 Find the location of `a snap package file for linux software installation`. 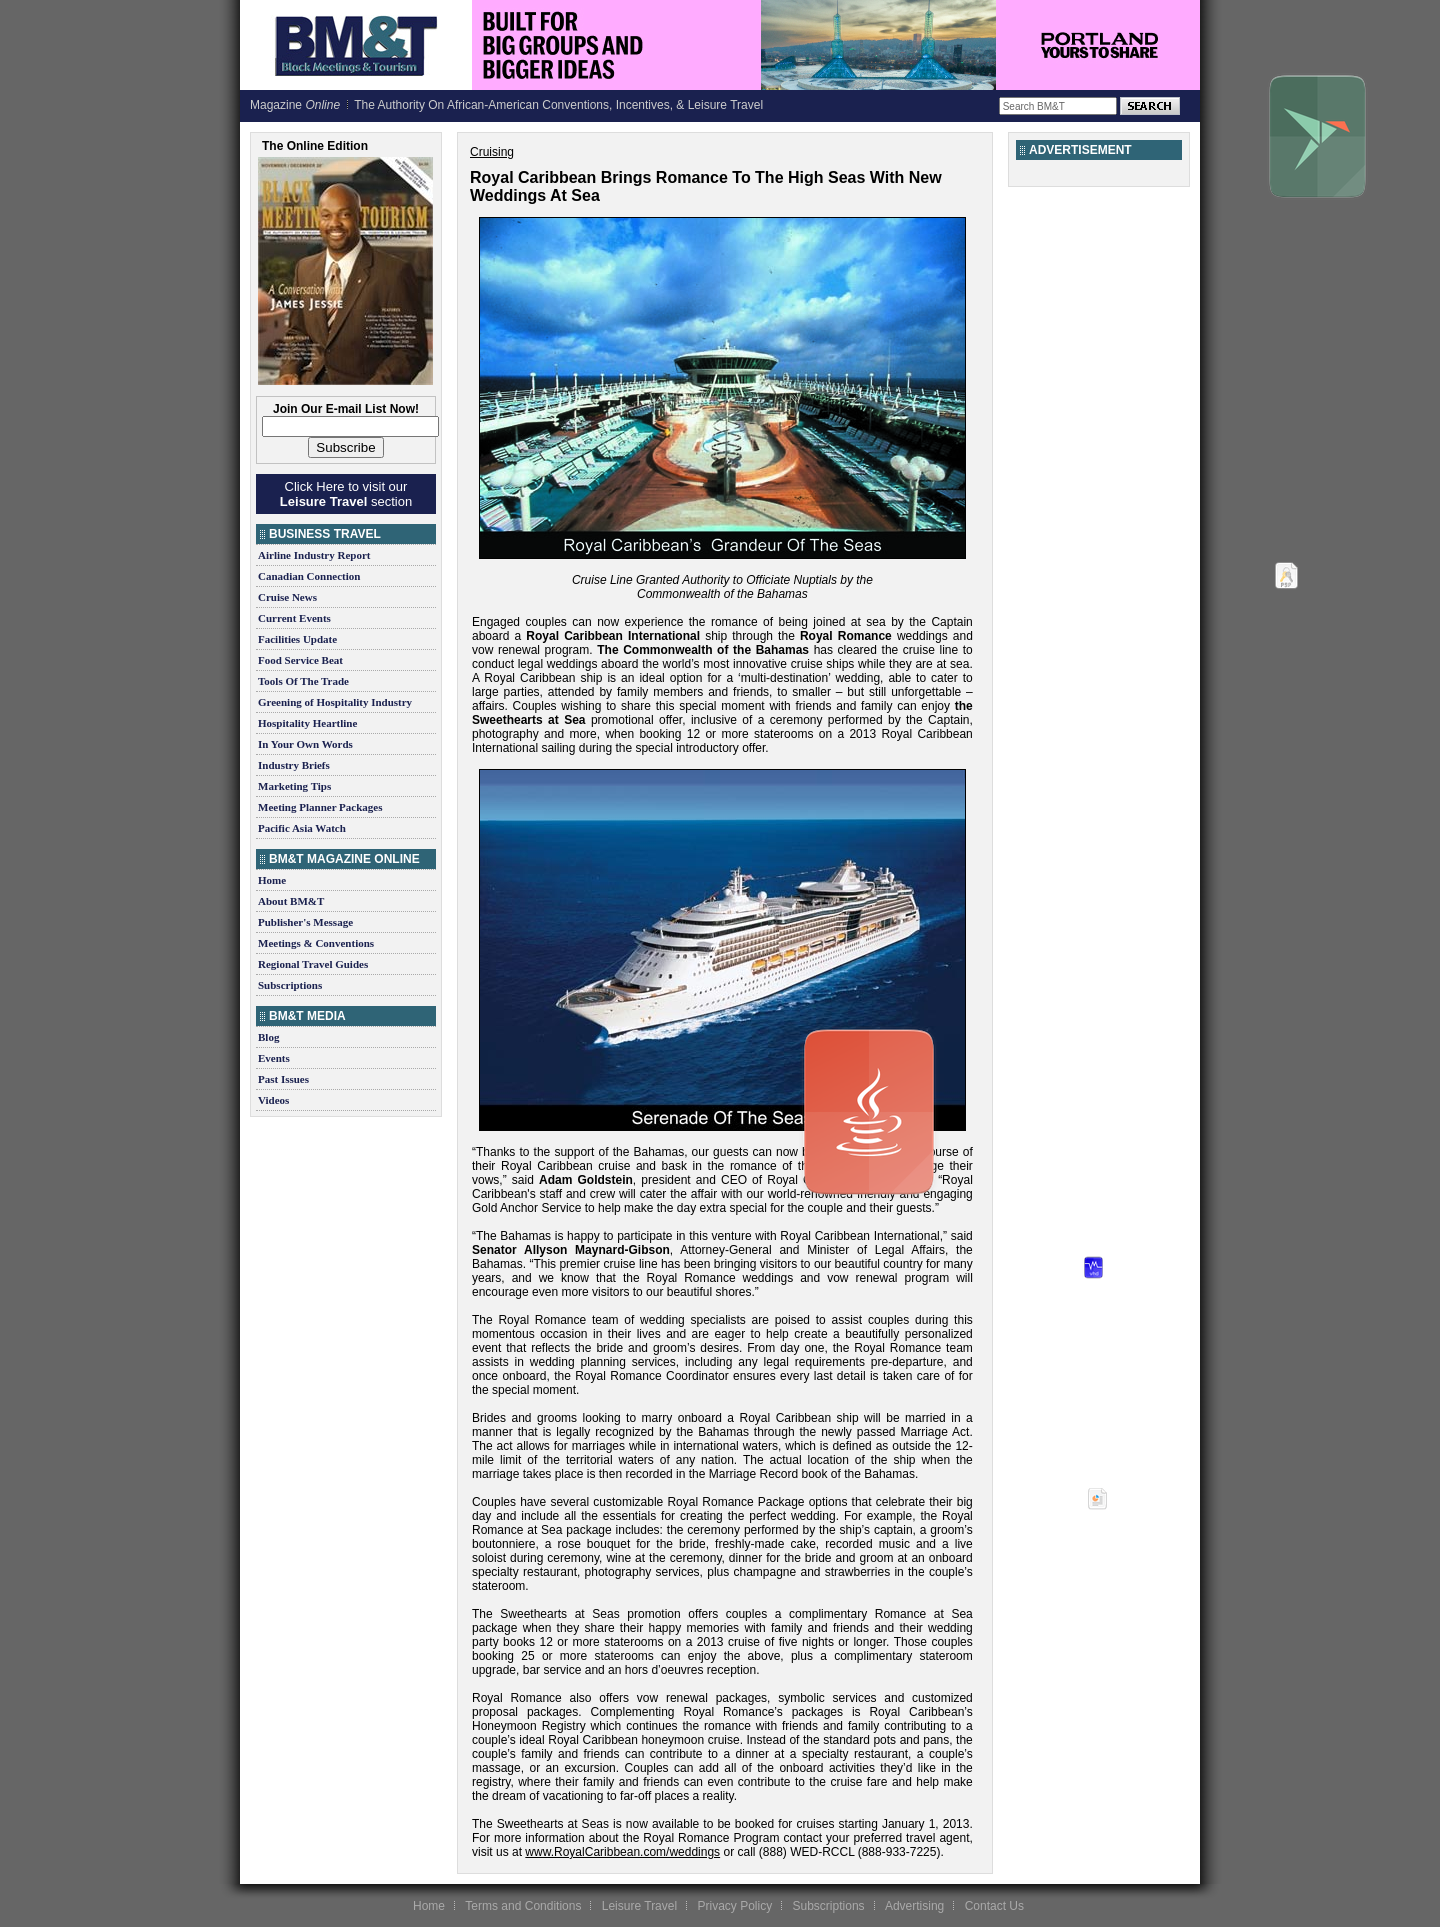

a snap package file for linux software installation is located at coordinates (1317, 136).